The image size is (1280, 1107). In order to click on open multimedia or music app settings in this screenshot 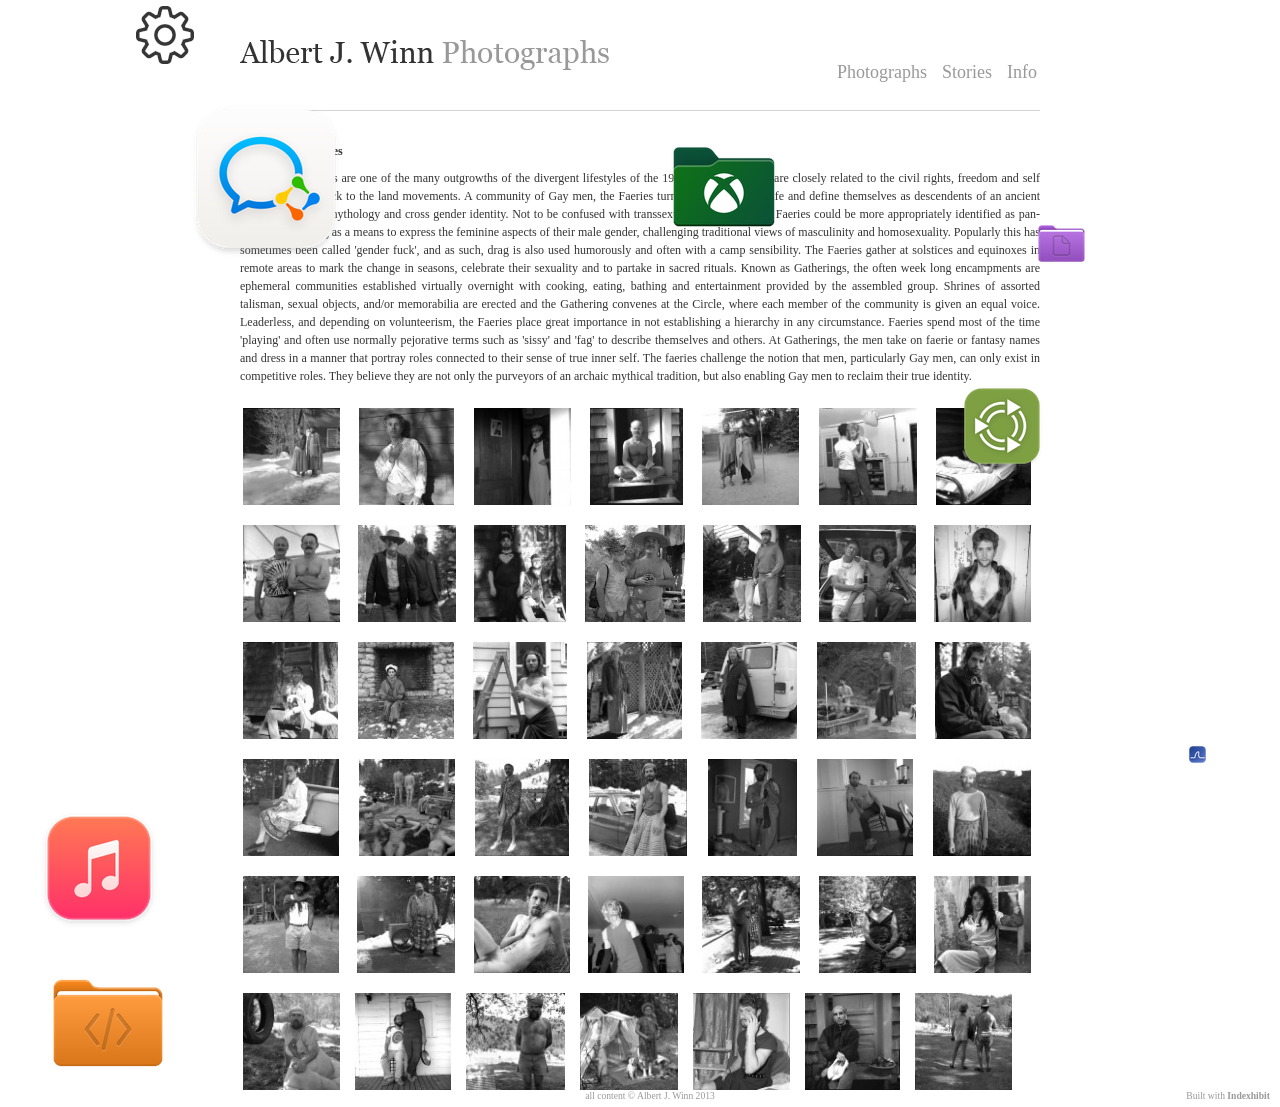, I will do `click(99, 870)`.